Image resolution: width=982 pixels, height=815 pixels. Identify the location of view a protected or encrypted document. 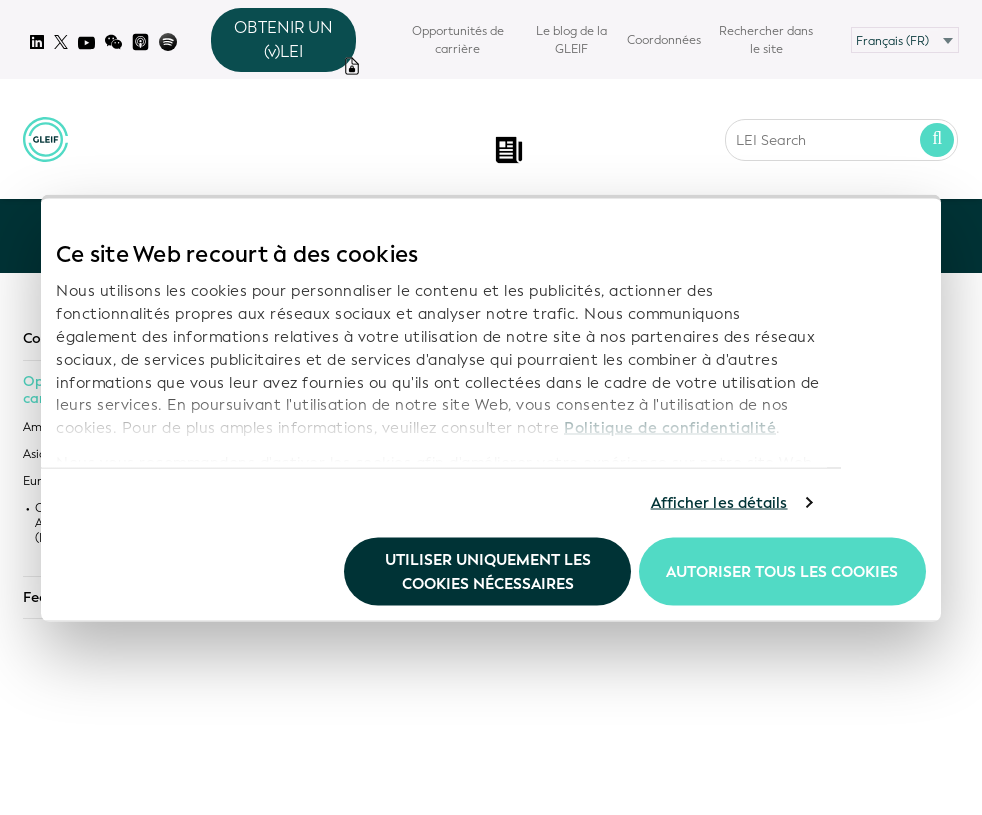
(352, 66).